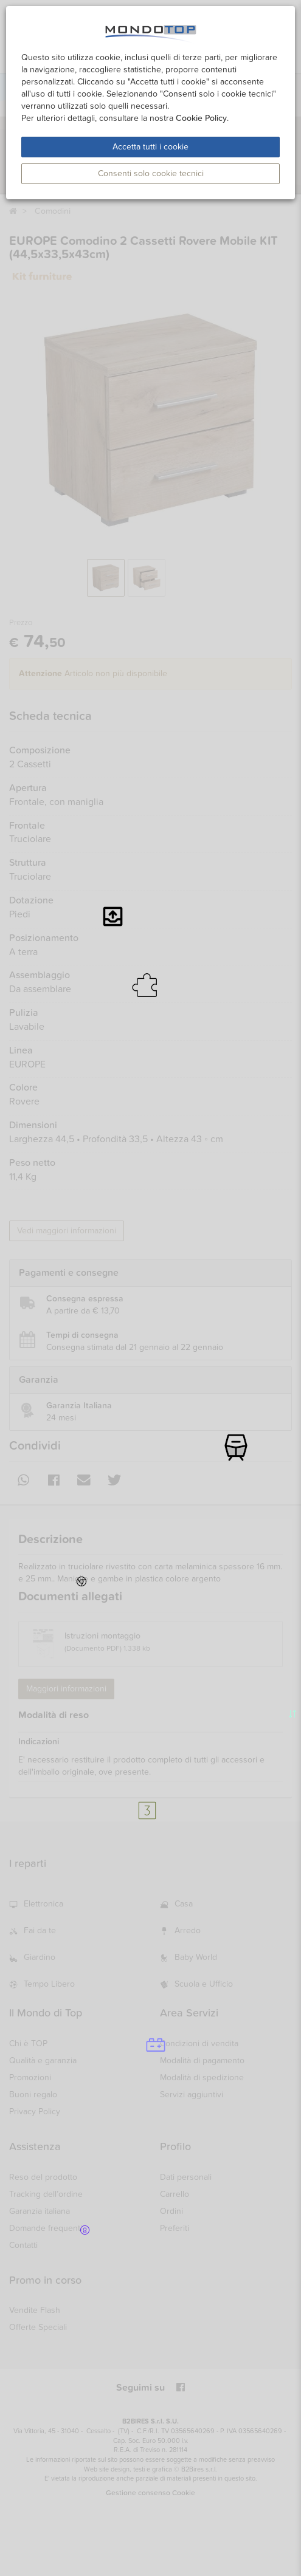  I want to click on access plugins or extensions, so click(146, 986).